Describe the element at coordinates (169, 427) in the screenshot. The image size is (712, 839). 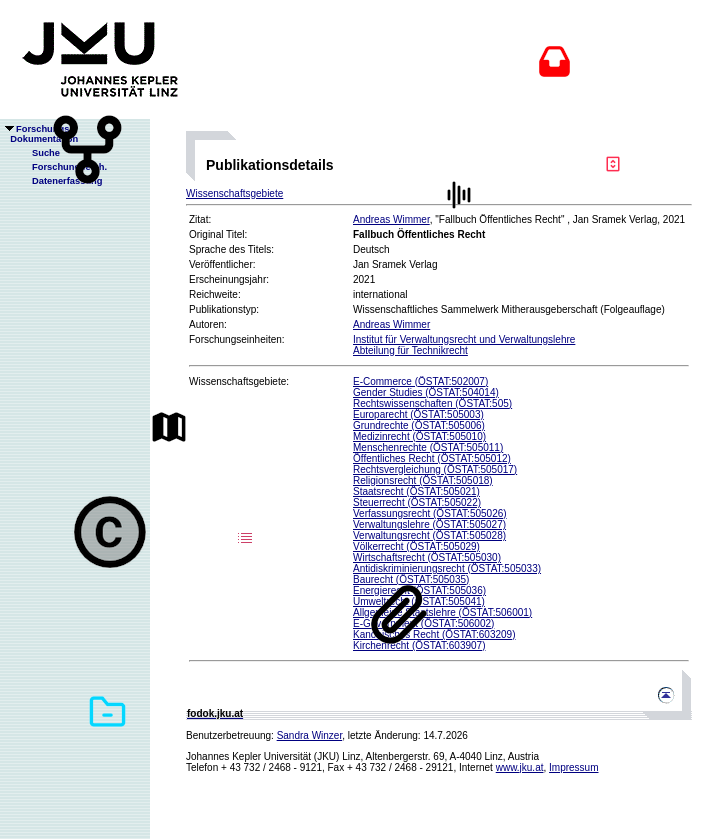
I see `open map view` at that location.